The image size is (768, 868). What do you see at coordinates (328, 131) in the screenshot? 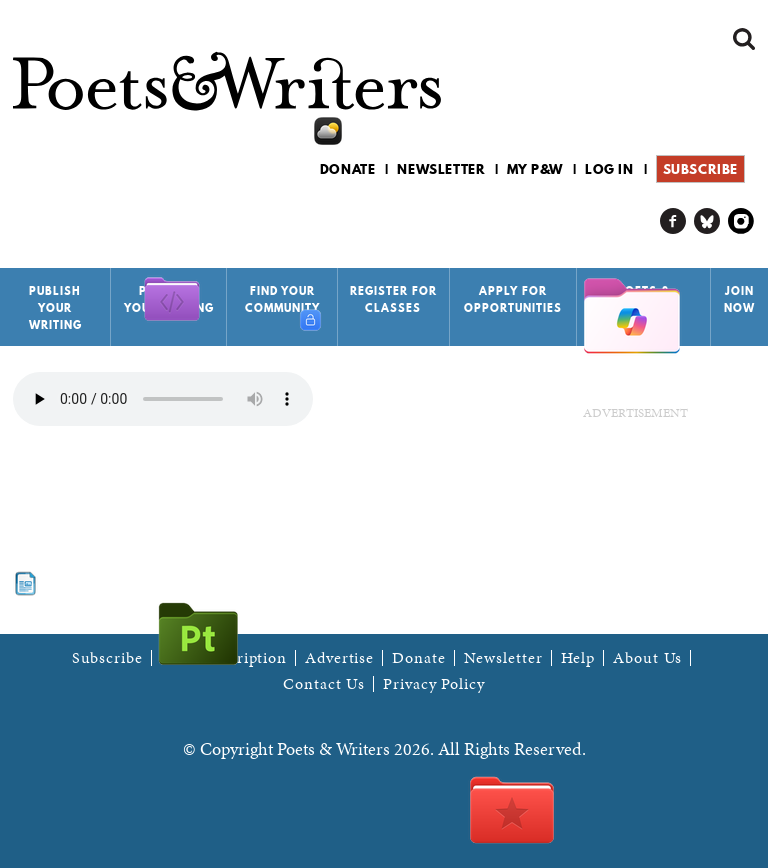
I see `open the weather app` at bounding box center [328, 131].